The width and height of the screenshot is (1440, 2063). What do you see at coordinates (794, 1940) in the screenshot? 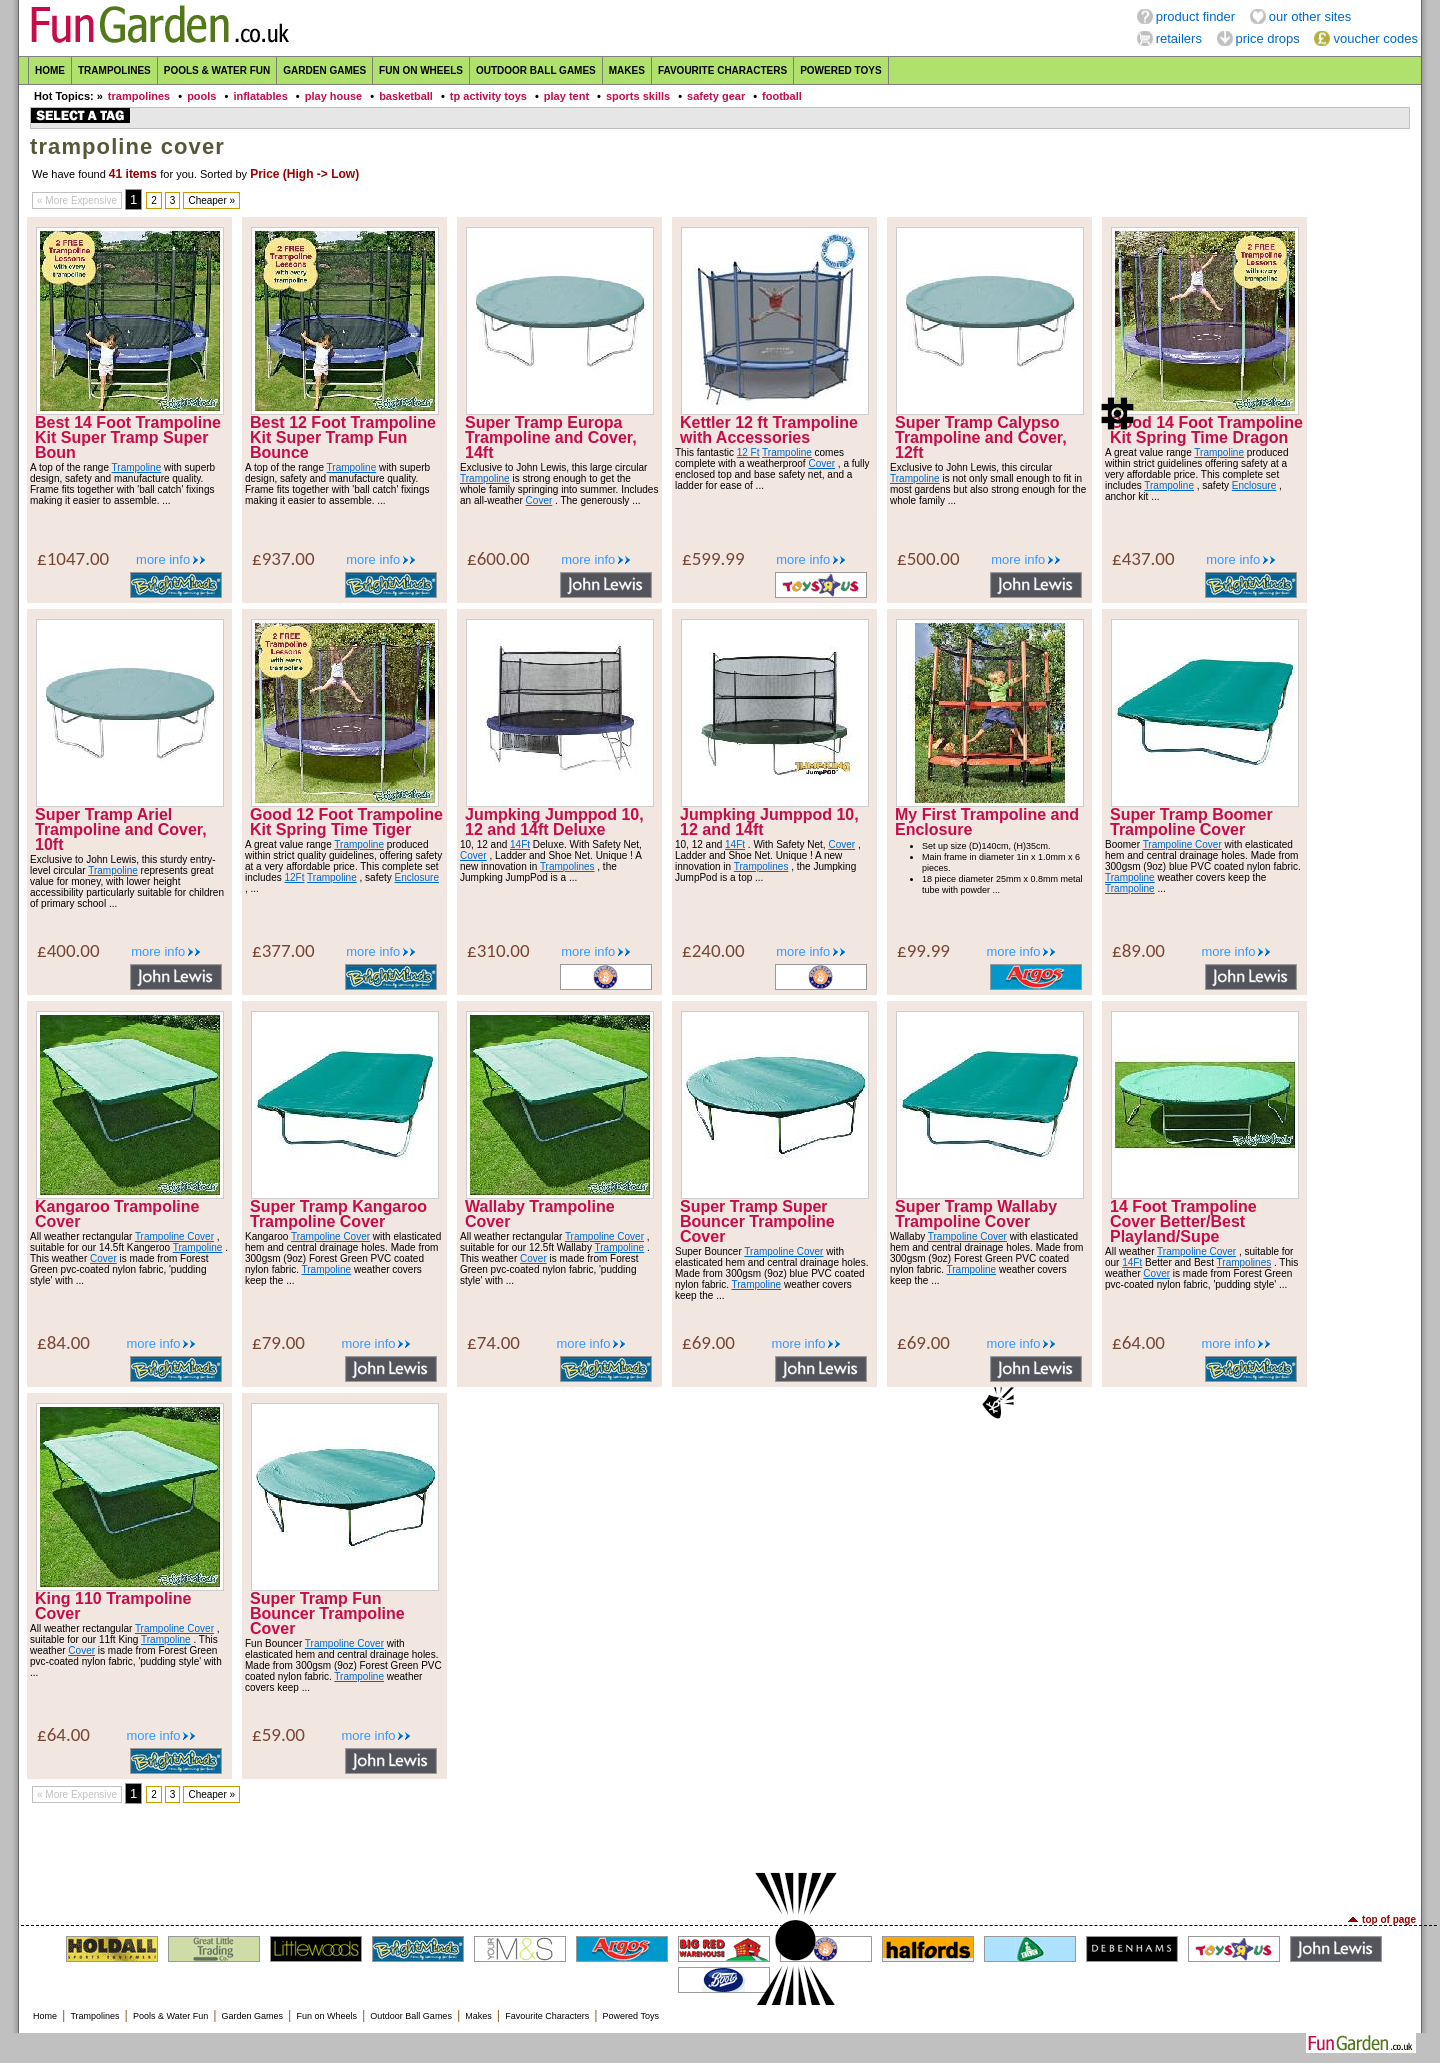
I see `indicates a burst of energy or power-up activation` at bounding box center [794, 1940].